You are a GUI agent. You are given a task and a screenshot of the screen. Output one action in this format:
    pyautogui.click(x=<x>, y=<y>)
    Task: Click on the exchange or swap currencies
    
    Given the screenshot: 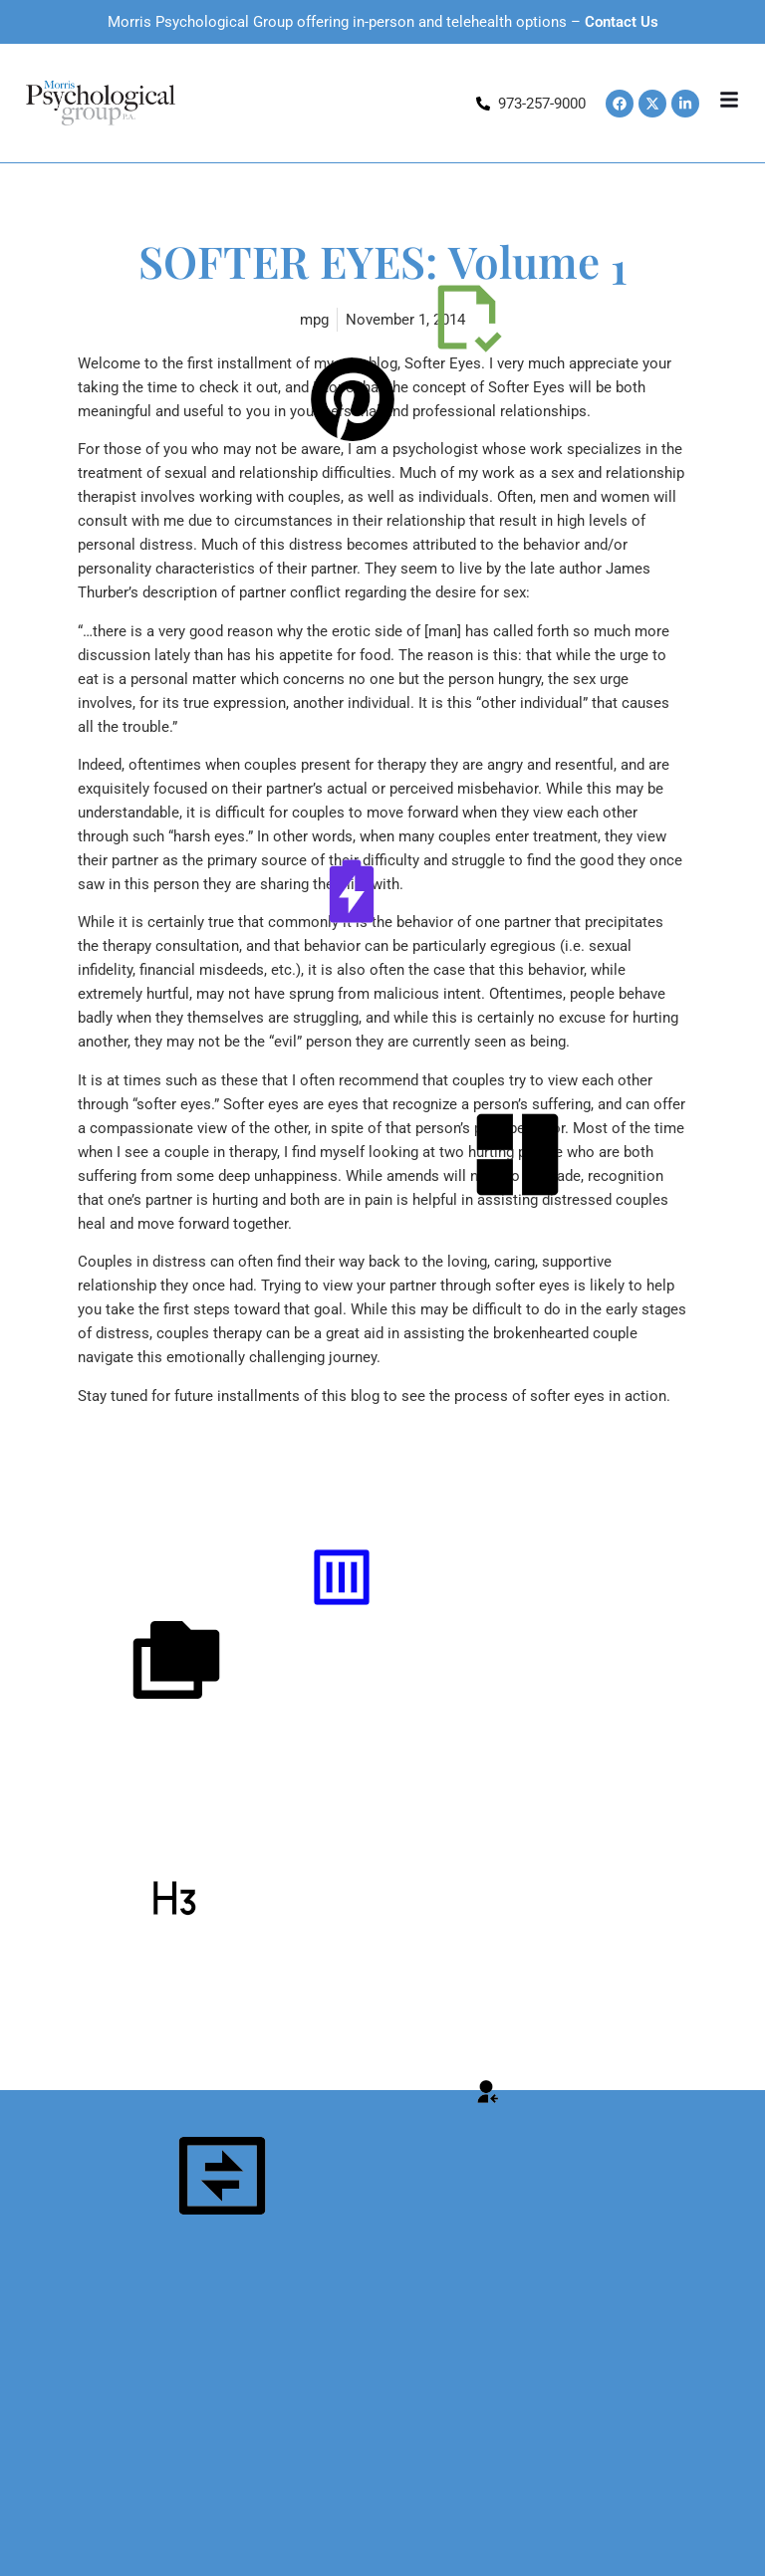 What is the action you would take?
    pyautogui.click(x=222, y=2176)
    